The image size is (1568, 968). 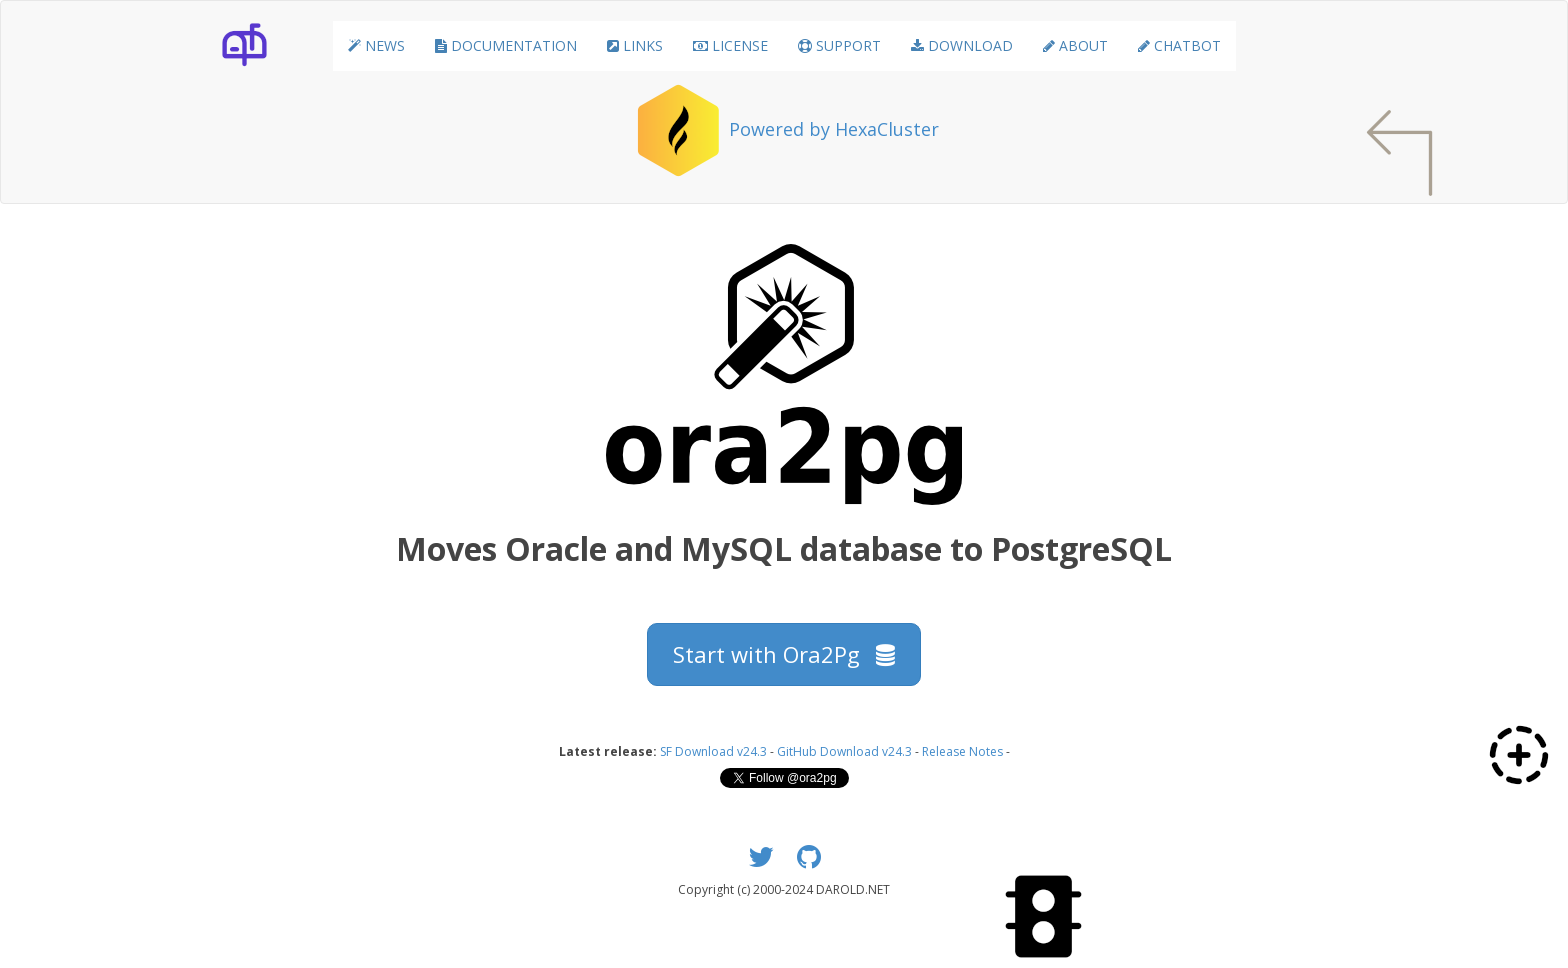 I want to click on add a new item or element, so click(x=1519, y=755).